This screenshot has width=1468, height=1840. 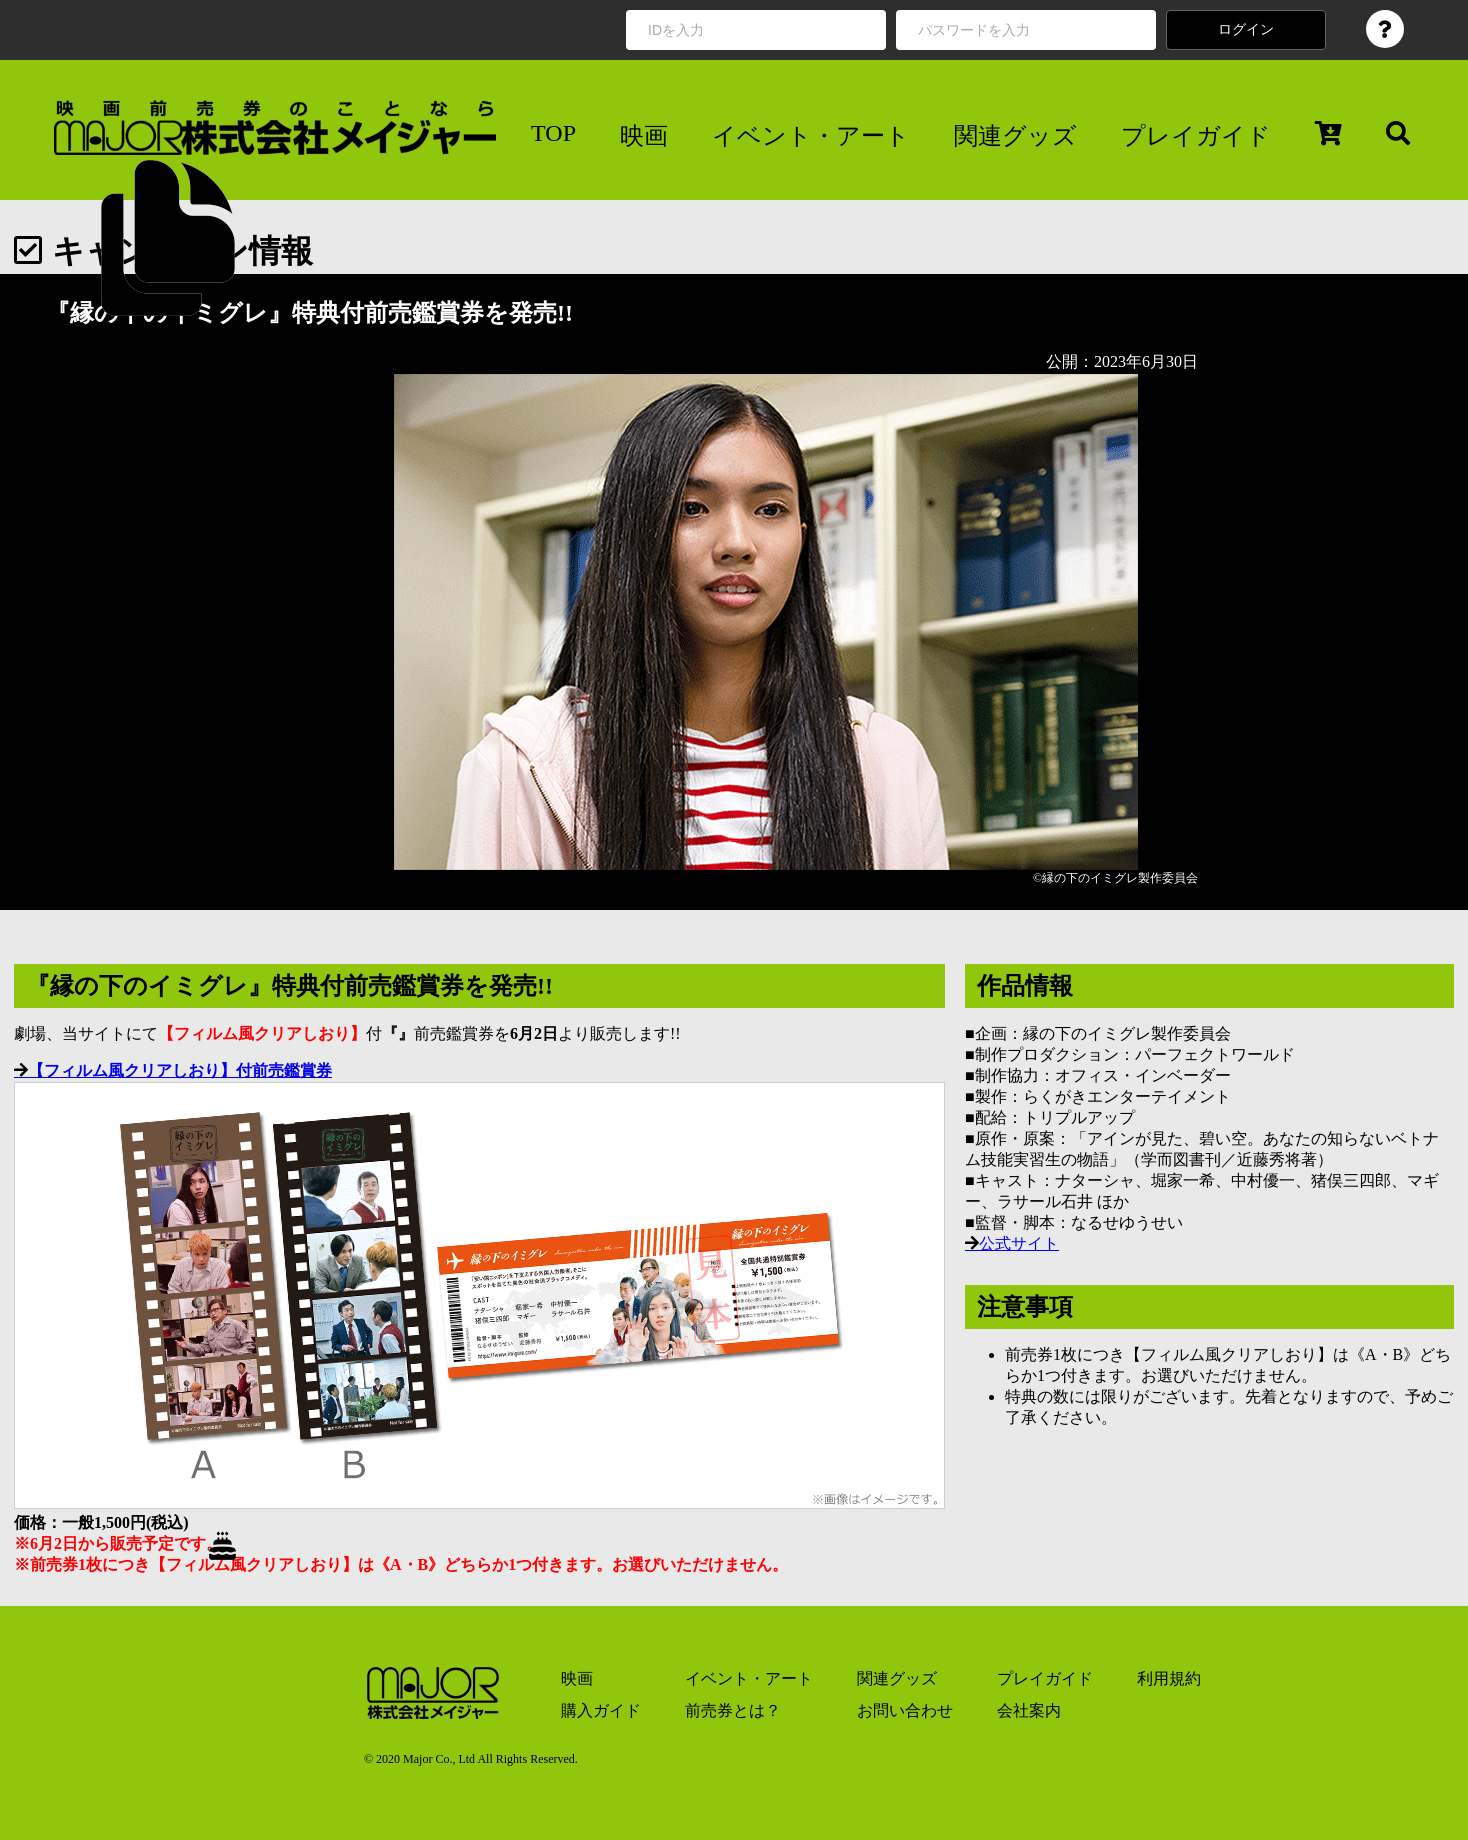 I want to click on duplicate or copy a document, so click(x=168, y=238).